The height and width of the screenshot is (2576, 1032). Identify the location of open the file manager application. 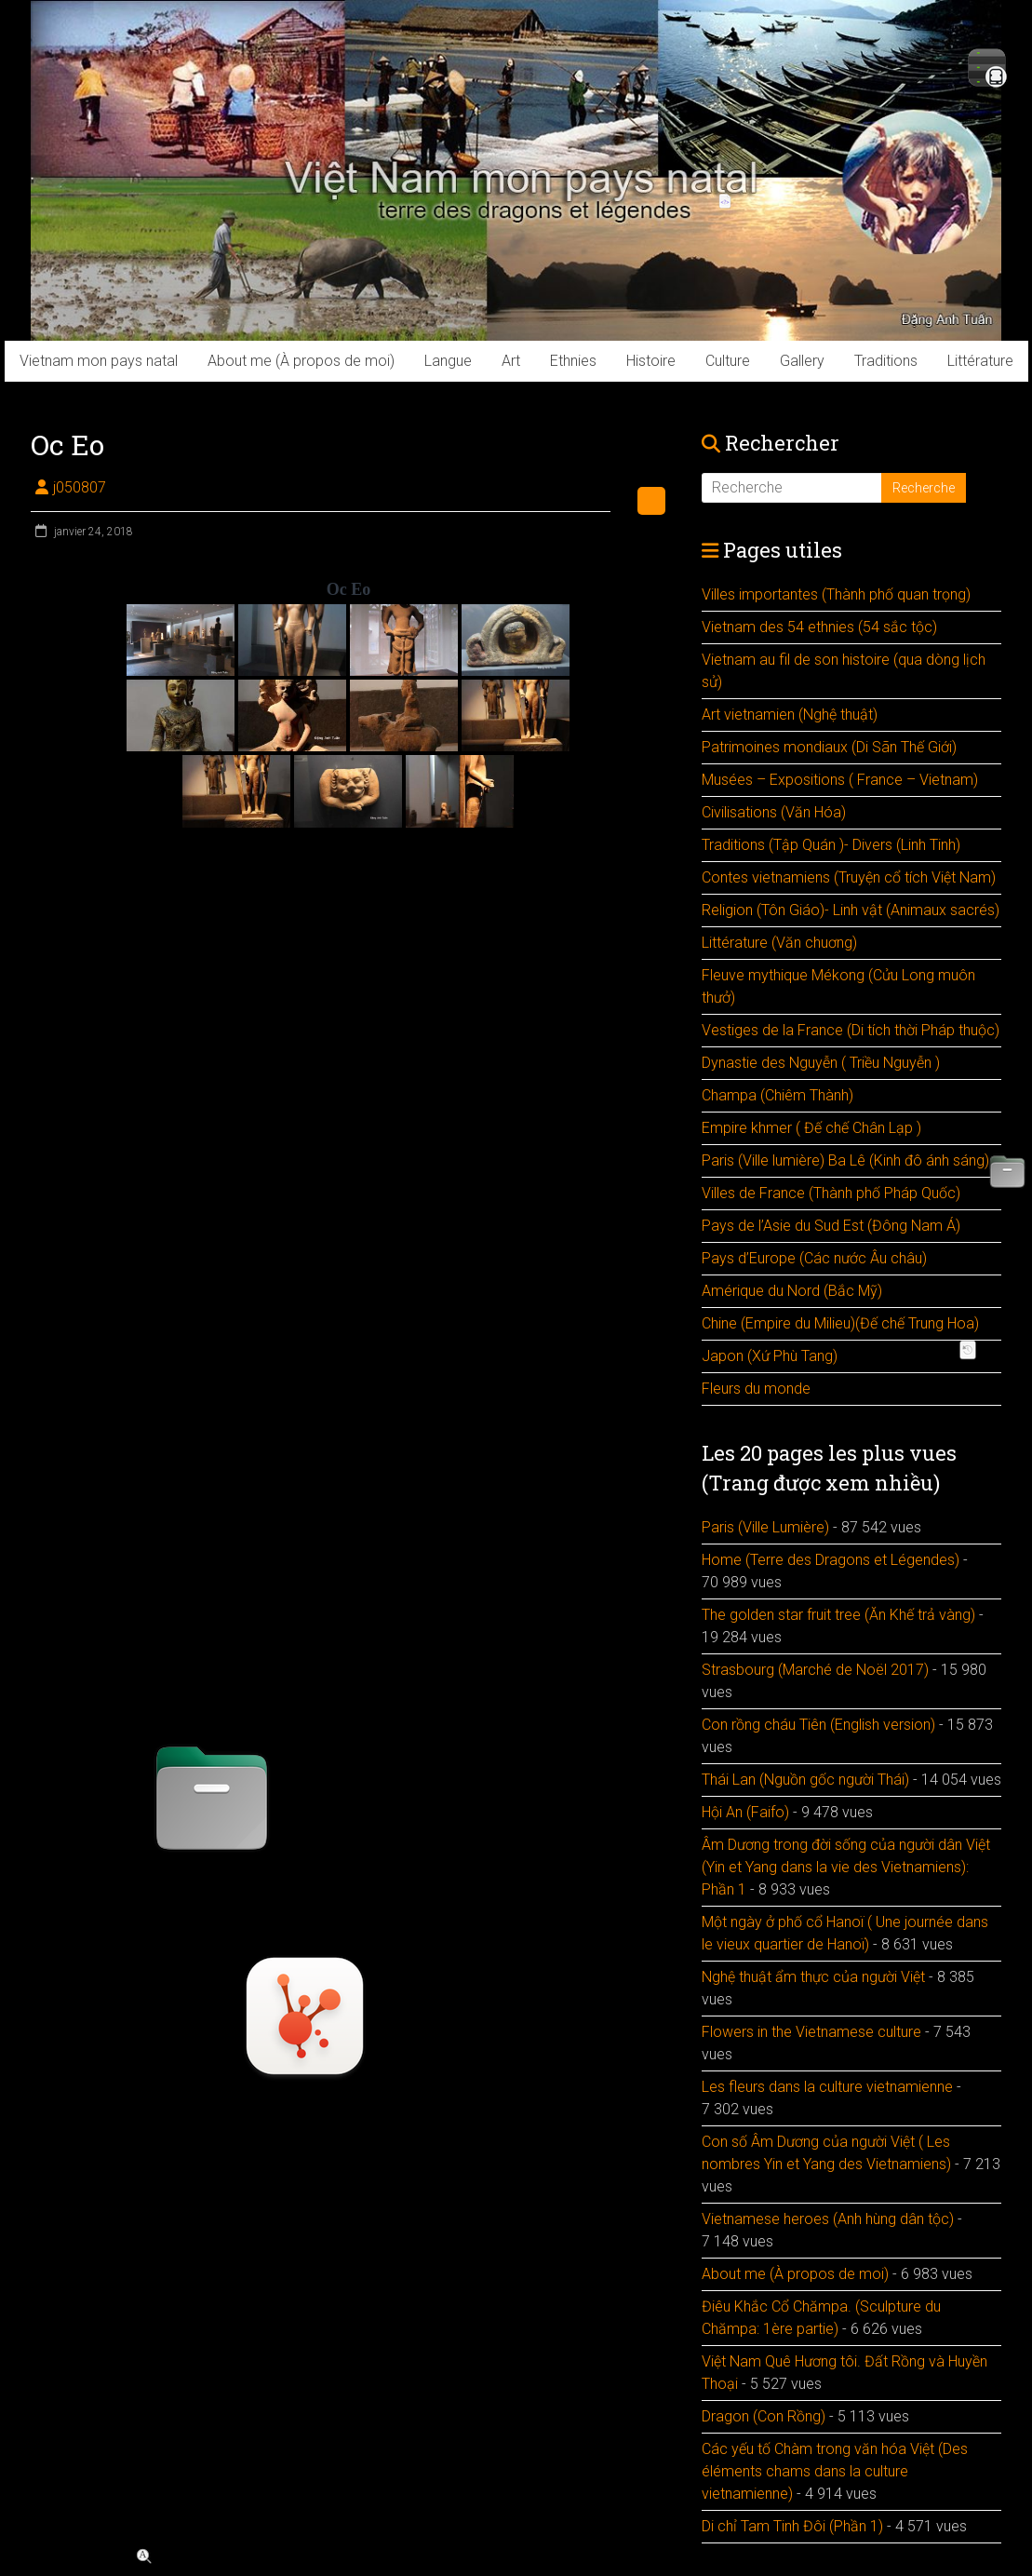
(211, 1798).